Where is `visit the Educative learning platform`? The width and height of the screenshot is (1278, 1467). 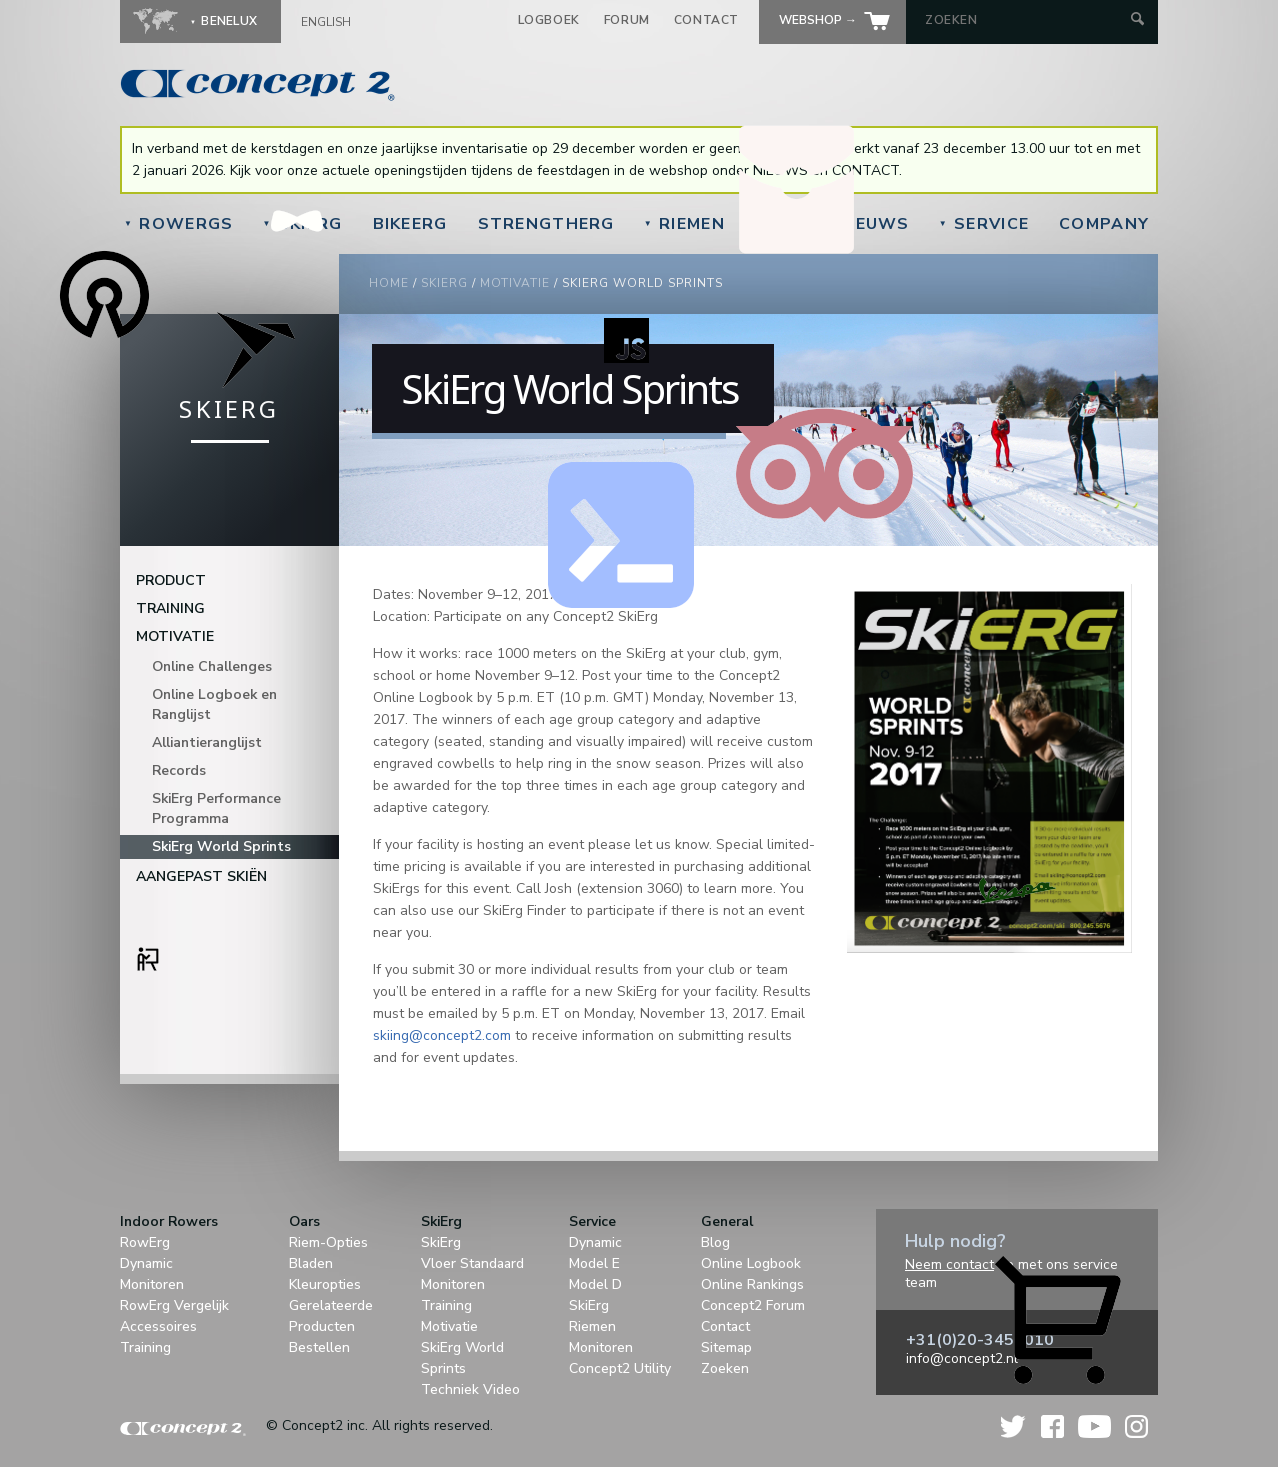
visit the Educative learning platform is located at coordinates (621, 535).